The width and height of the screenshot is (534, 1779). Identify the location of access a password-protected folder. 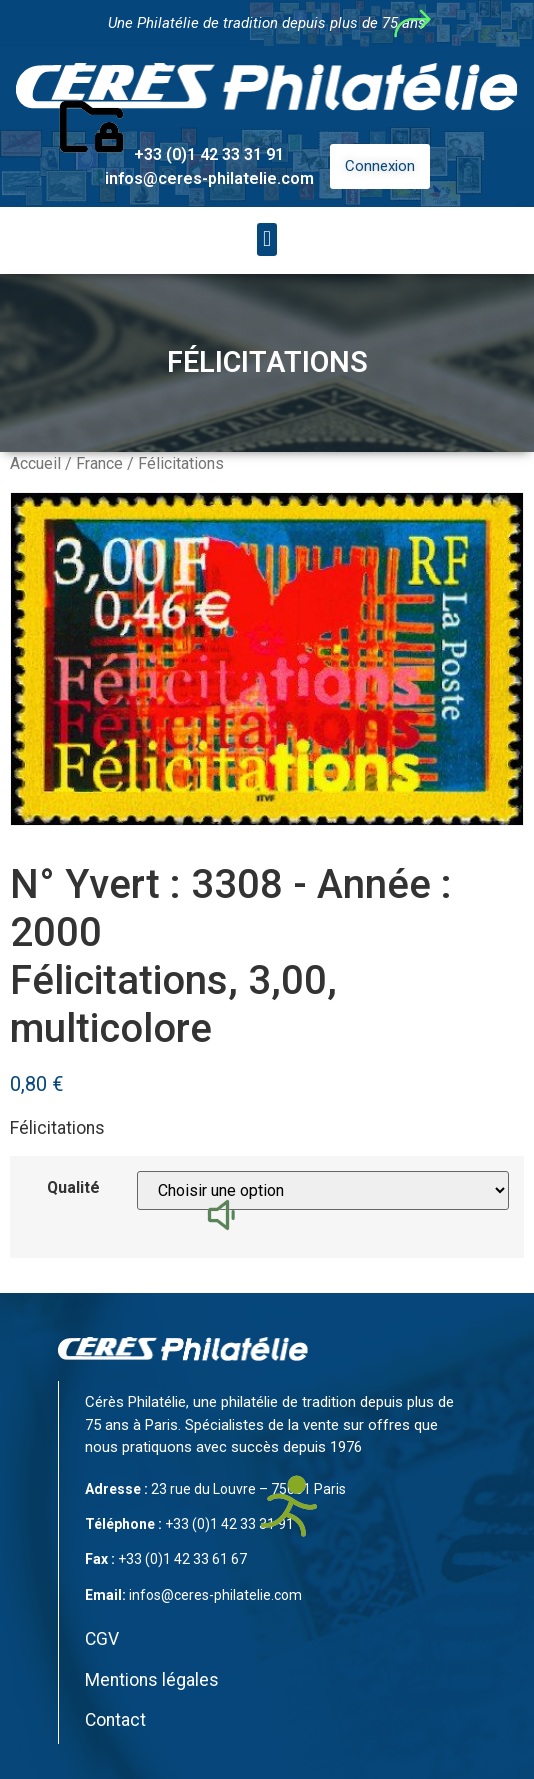
(91, 125).